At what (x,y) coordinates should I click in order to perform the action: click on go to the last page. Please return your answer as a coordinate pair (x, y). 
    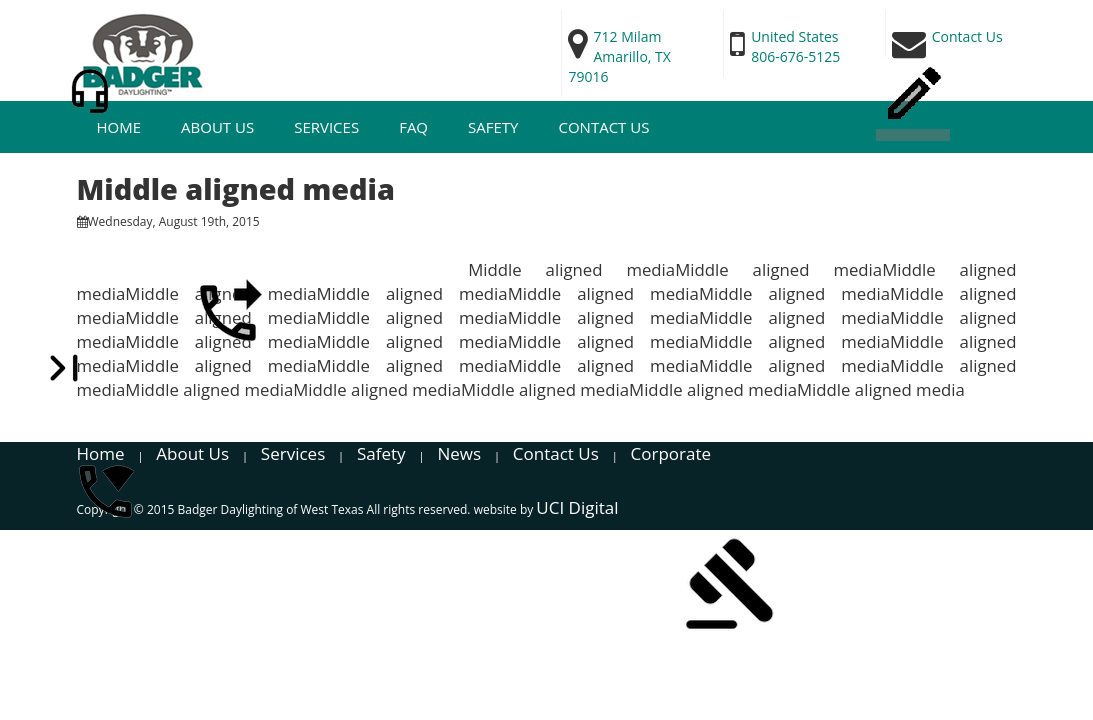
    Looking at the image, I should click on (64, 368).